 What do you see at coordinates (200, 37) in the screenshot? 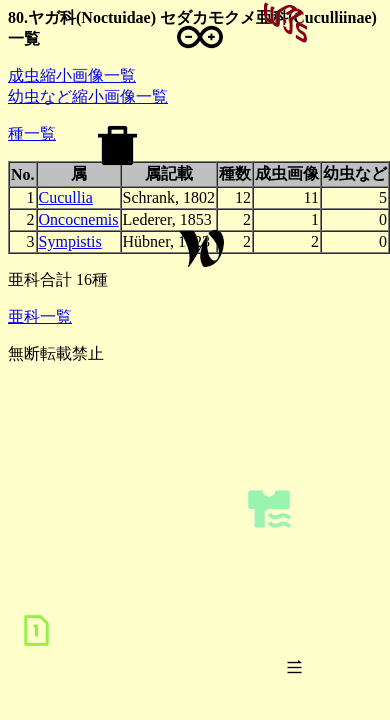
I see `Arduino brand logo` at bounding box center [200, 37].